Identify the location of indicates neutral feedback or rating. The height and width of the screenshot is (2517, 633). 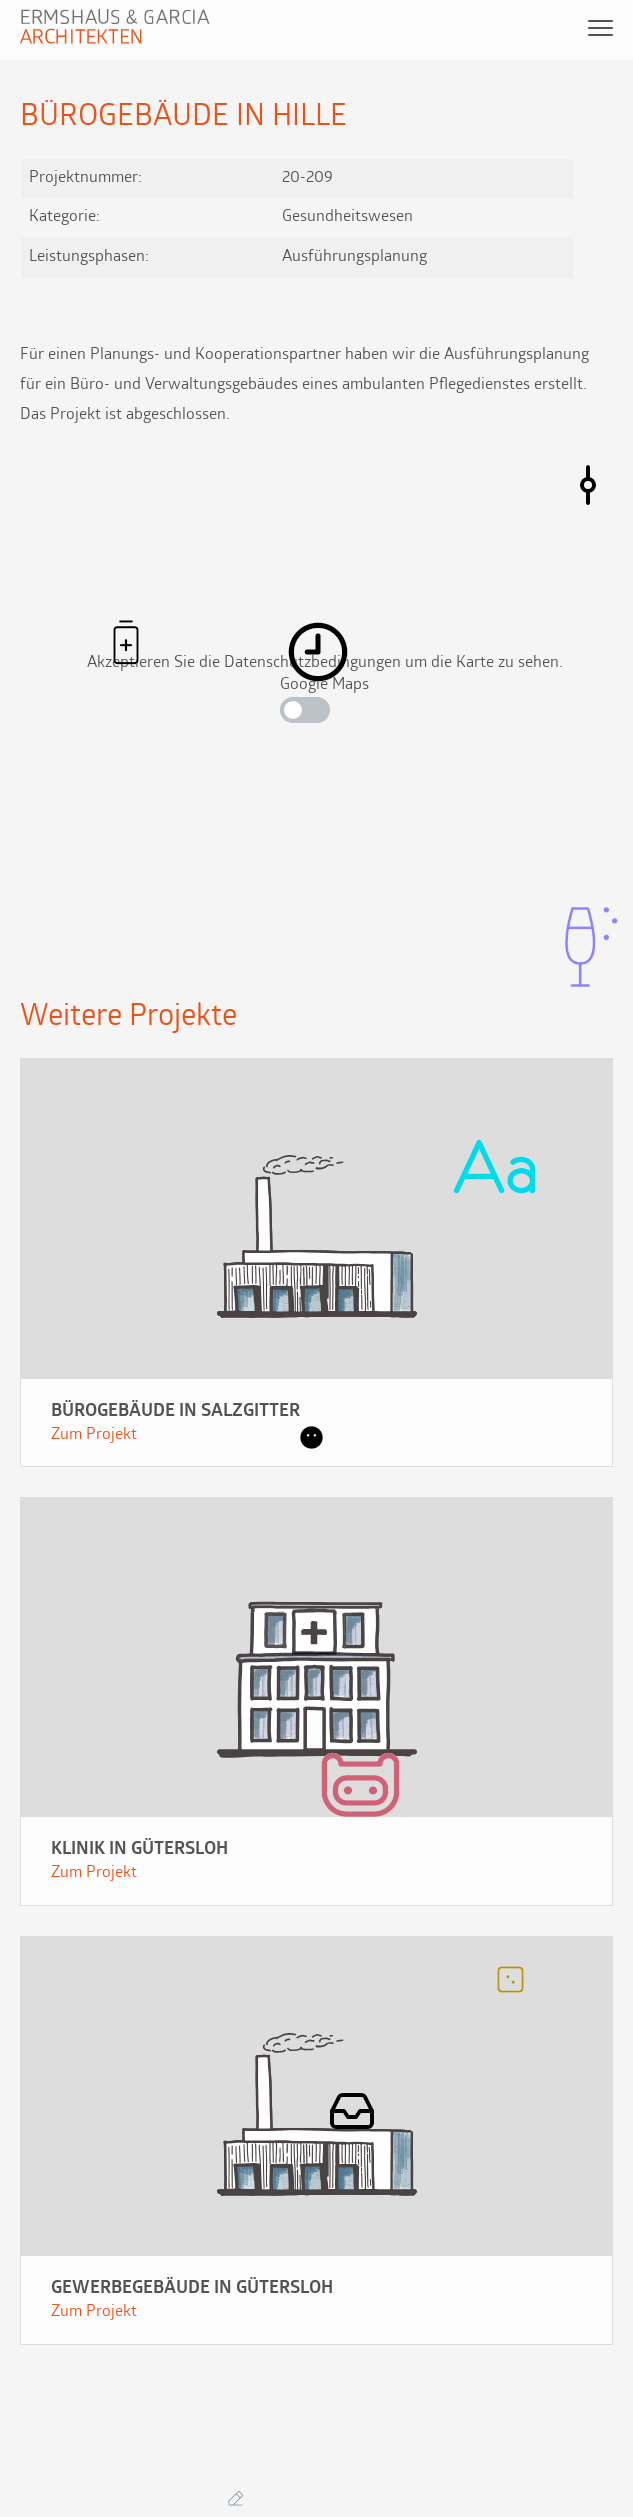
(311, 1437).